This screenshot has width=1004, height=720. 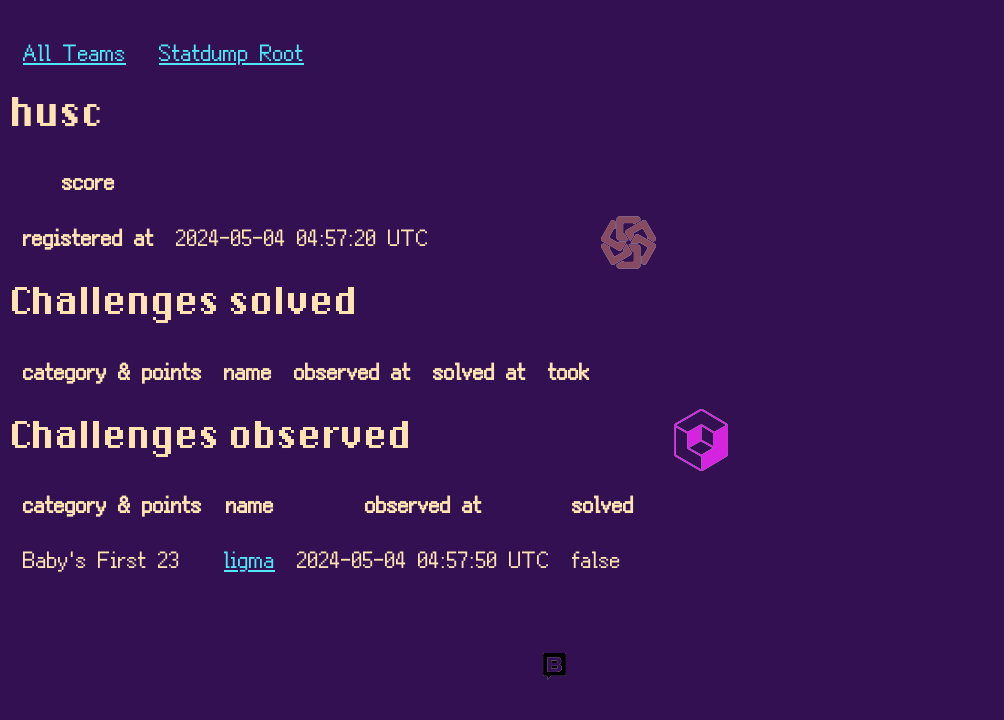 I want to click on open storyblok content management system, so click(x=554, y=666).